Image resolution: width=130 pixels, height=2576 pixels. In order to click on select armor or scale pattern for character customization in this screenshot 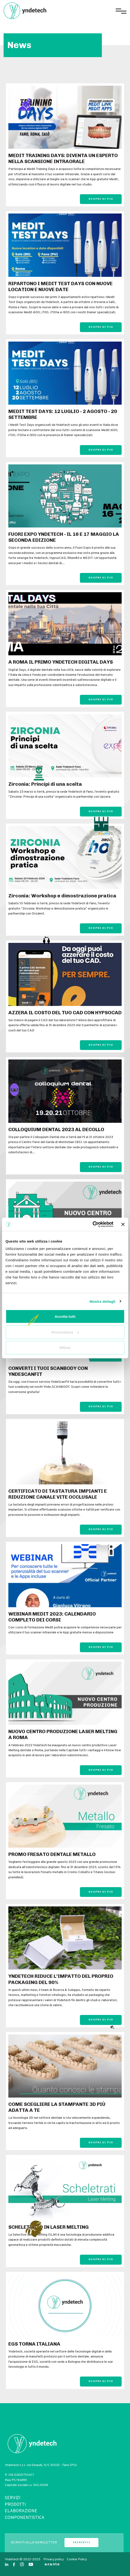, I will do `click(24, 104)`.